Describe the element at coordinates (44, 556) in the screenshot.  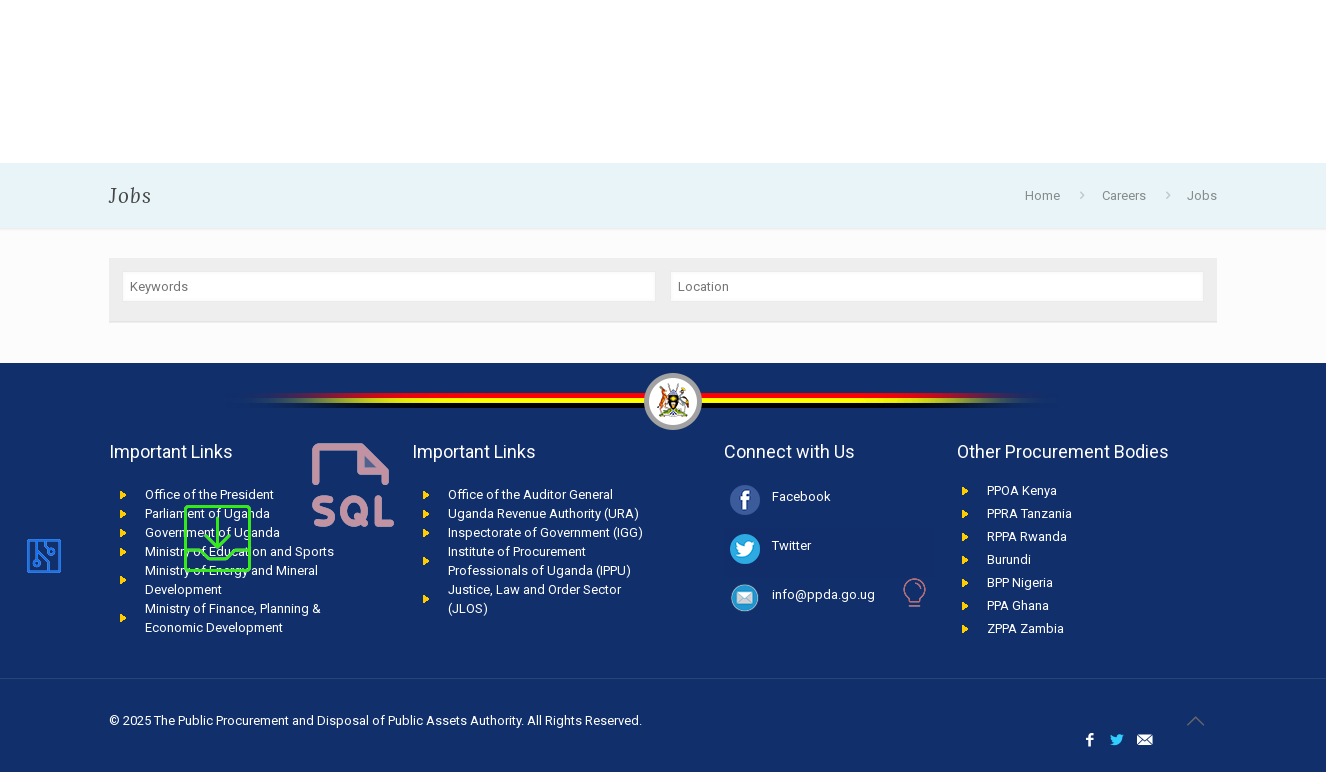
I see `access hardware or circuit settings` at that location.